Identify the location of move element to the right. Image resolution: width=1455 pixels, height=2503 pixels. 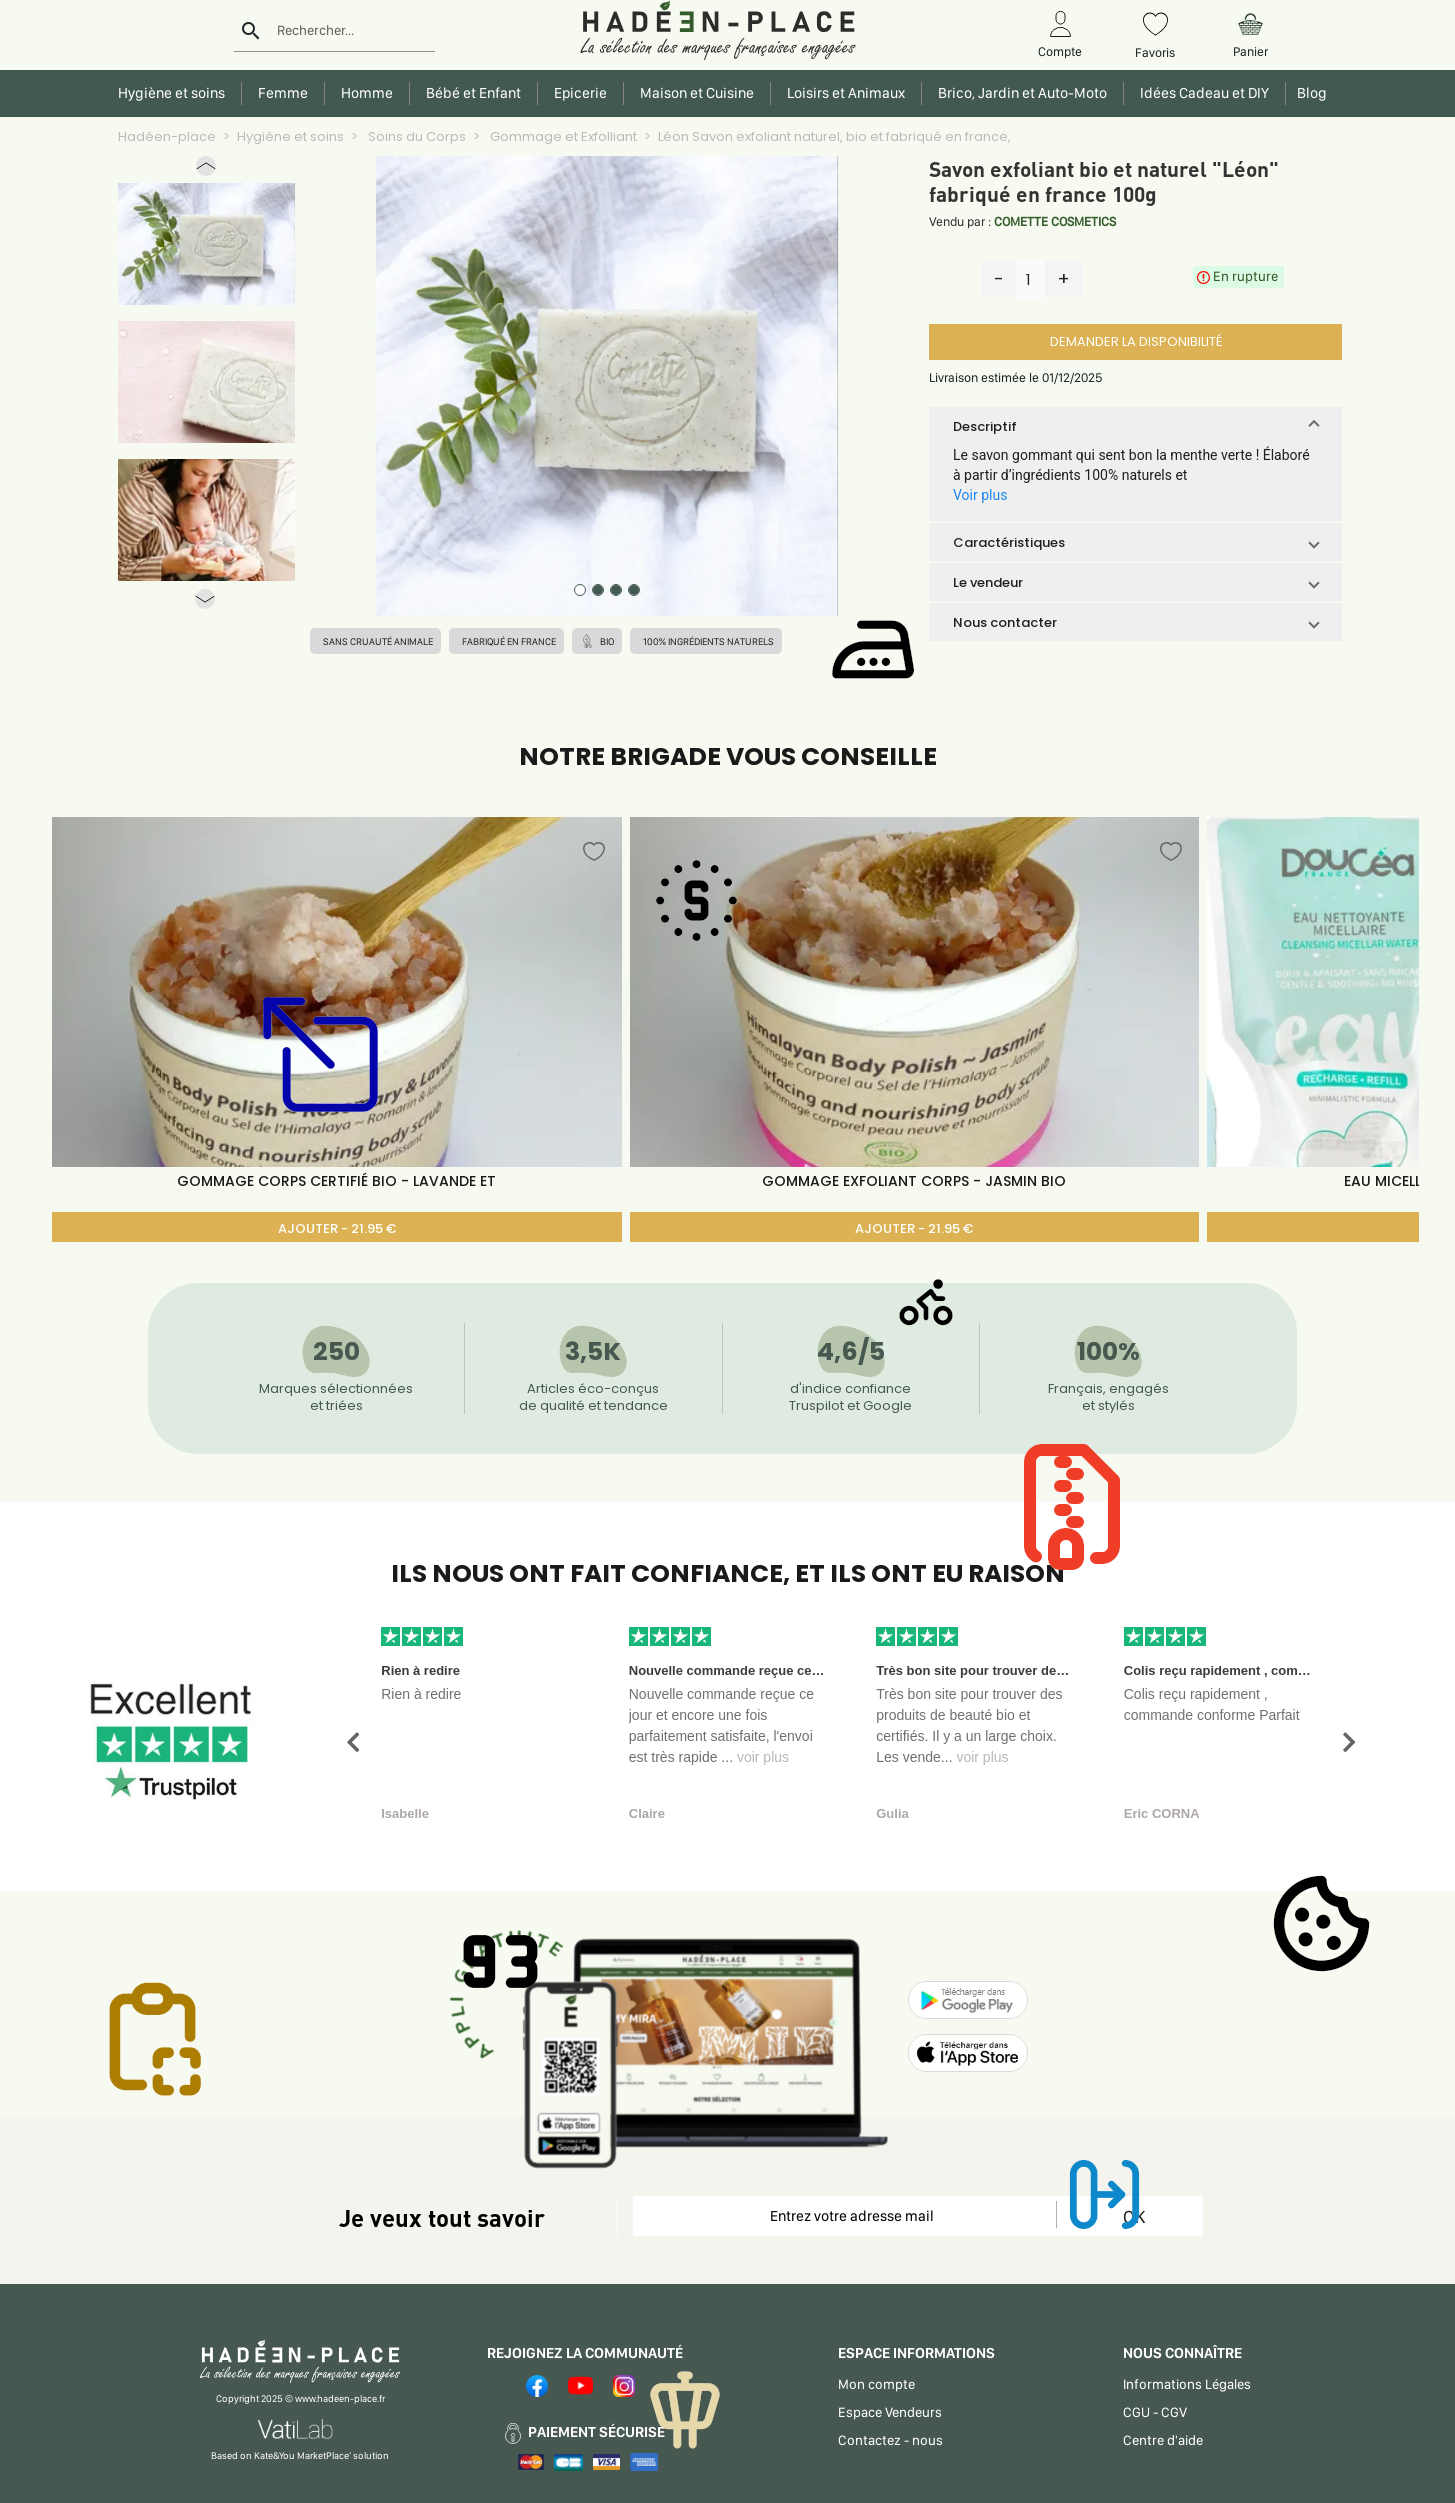
(1104, 2194).